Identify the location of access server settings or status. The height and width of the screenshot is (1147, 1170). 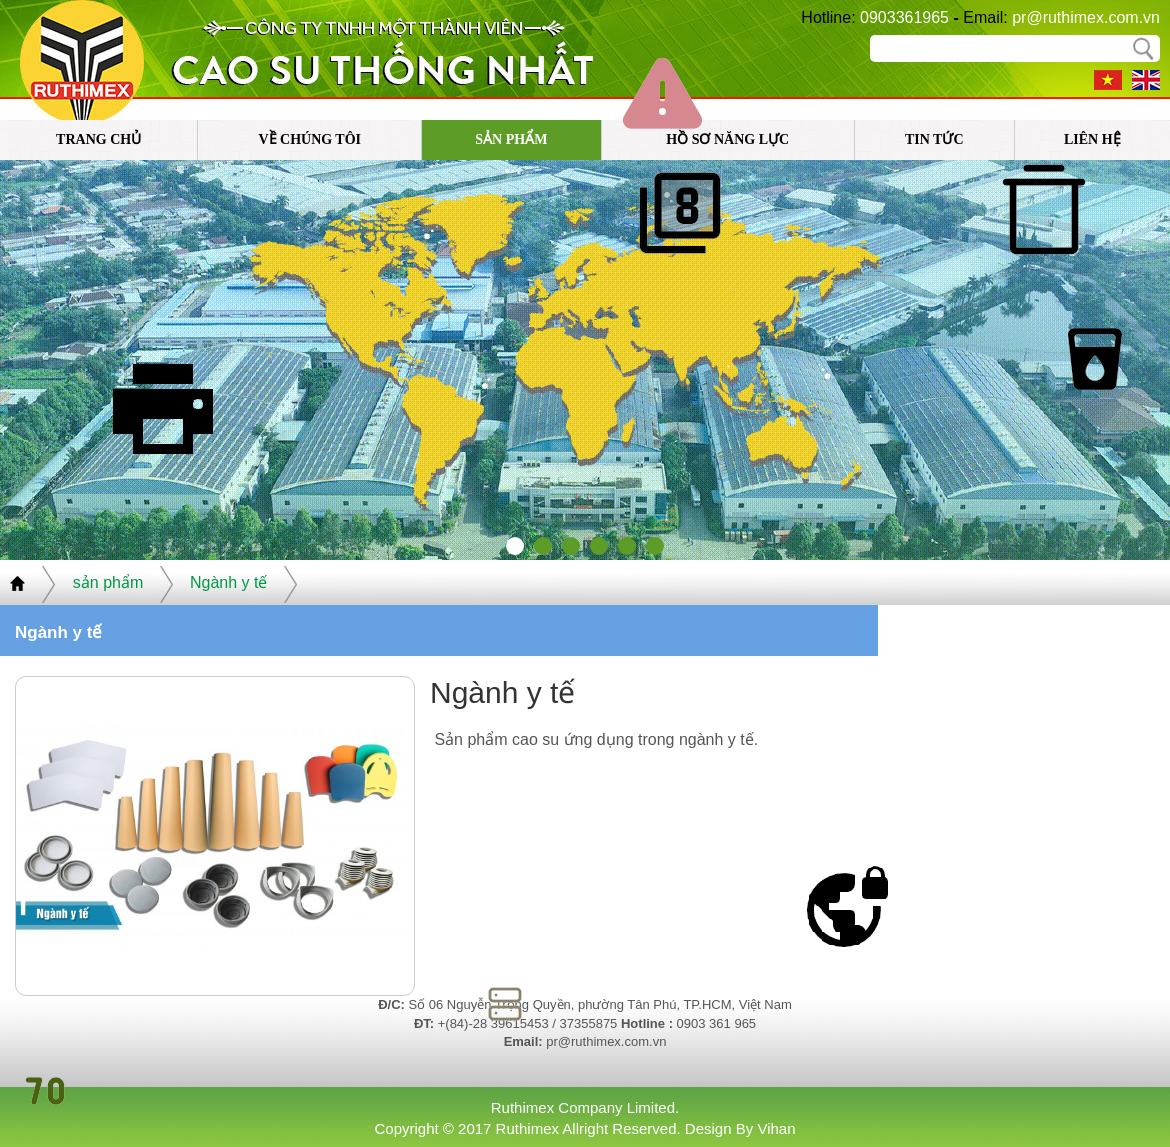
(505, 1004).